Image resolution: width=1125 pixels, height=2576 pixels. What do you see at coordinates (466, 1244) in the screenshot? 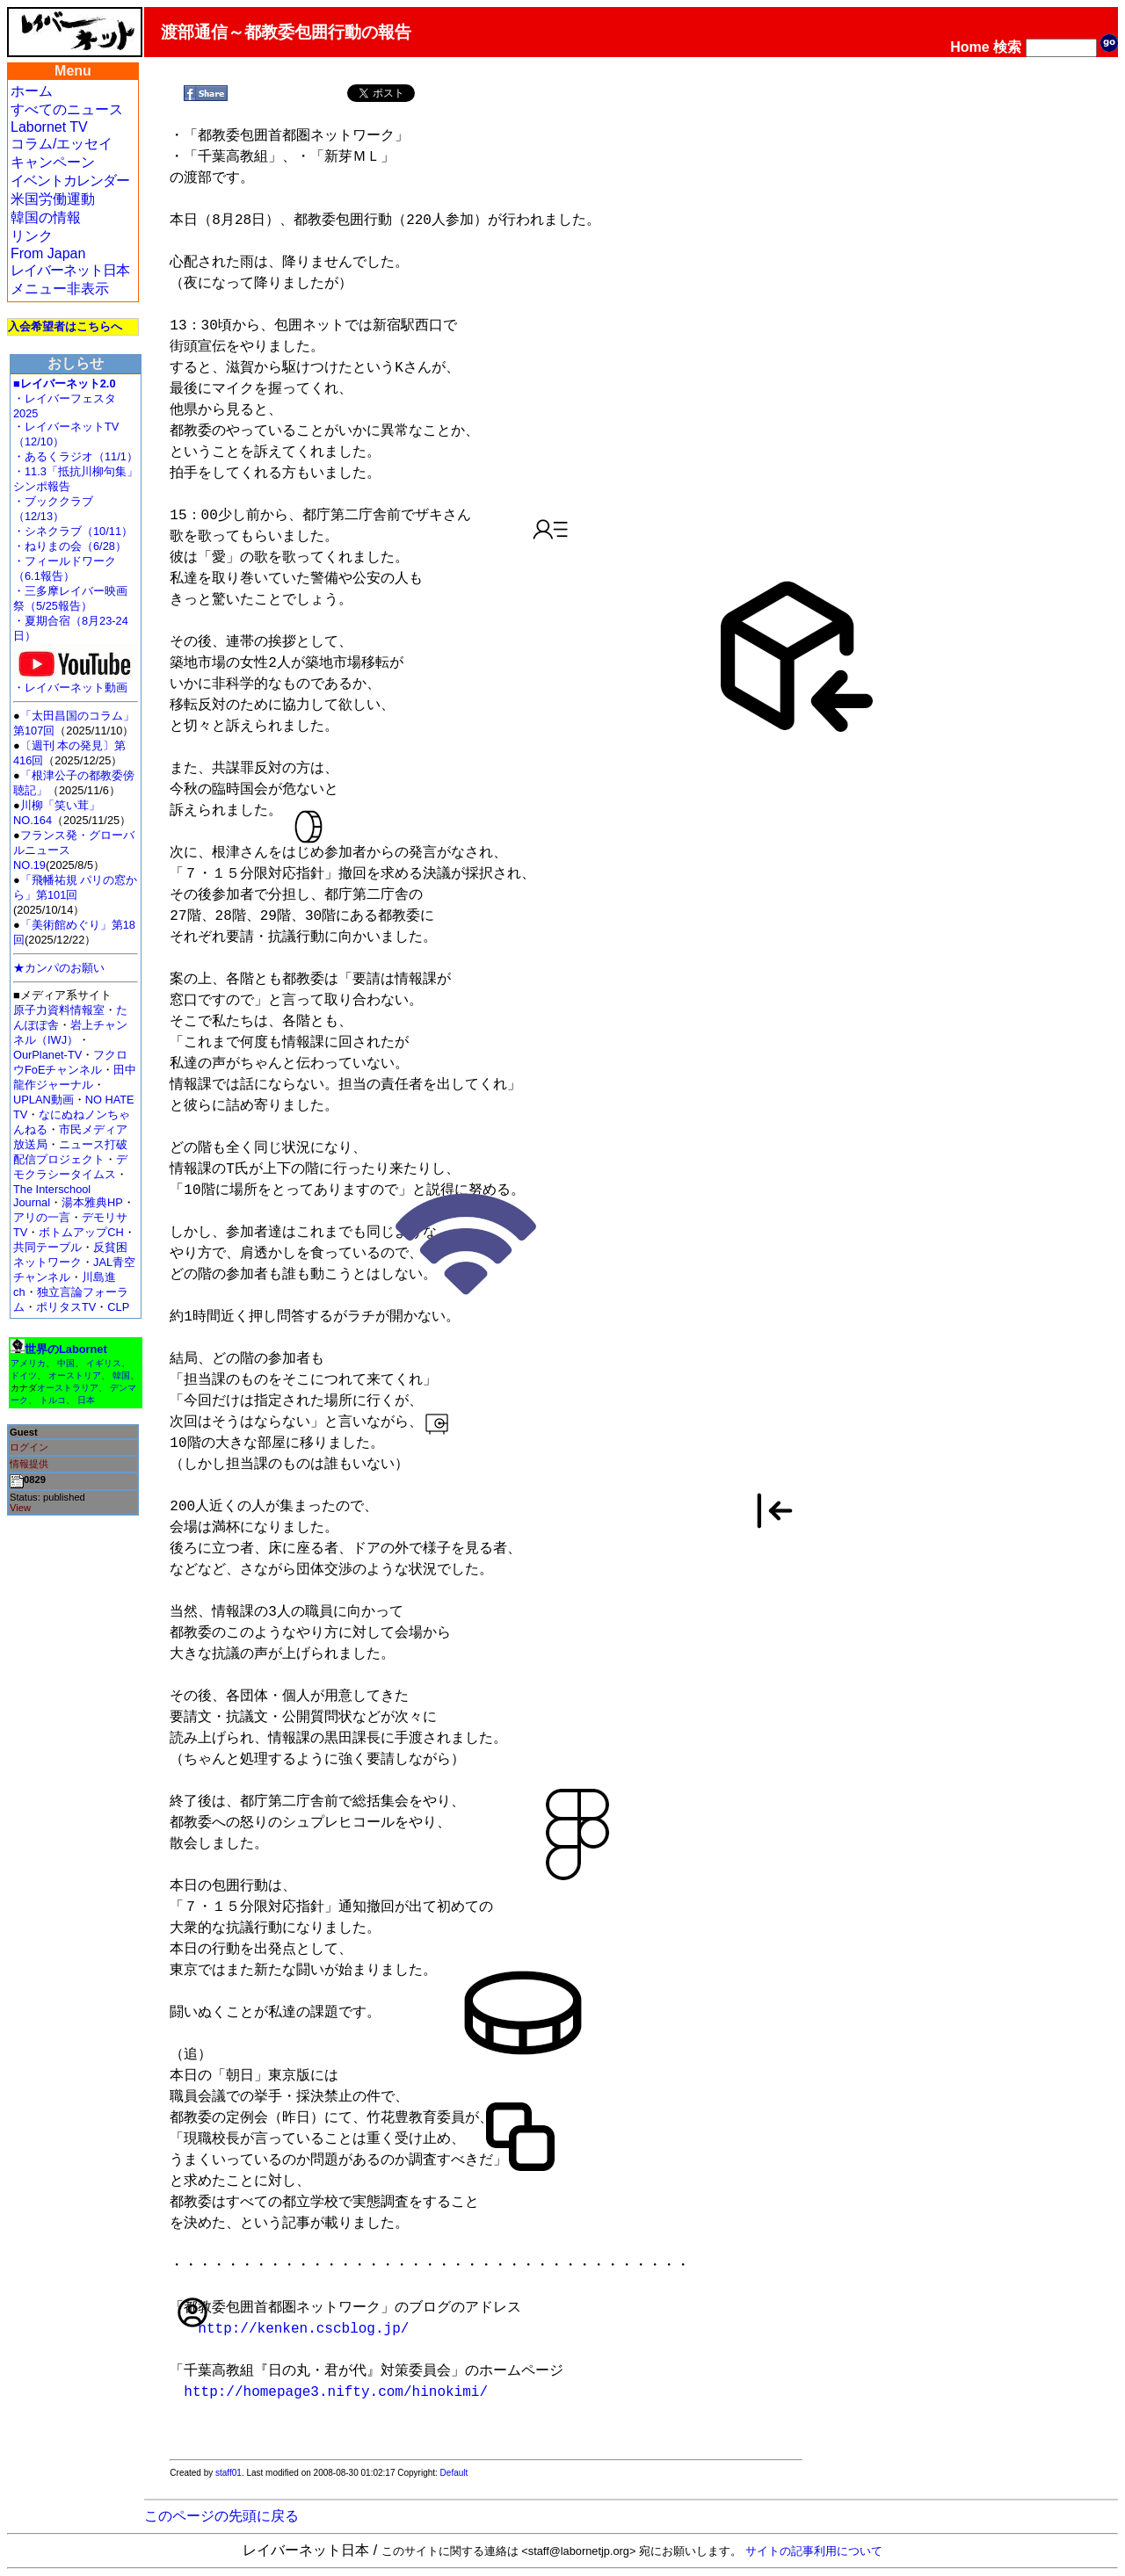
I see `indicates active wifi connection` at bounding box center [466, 1244].